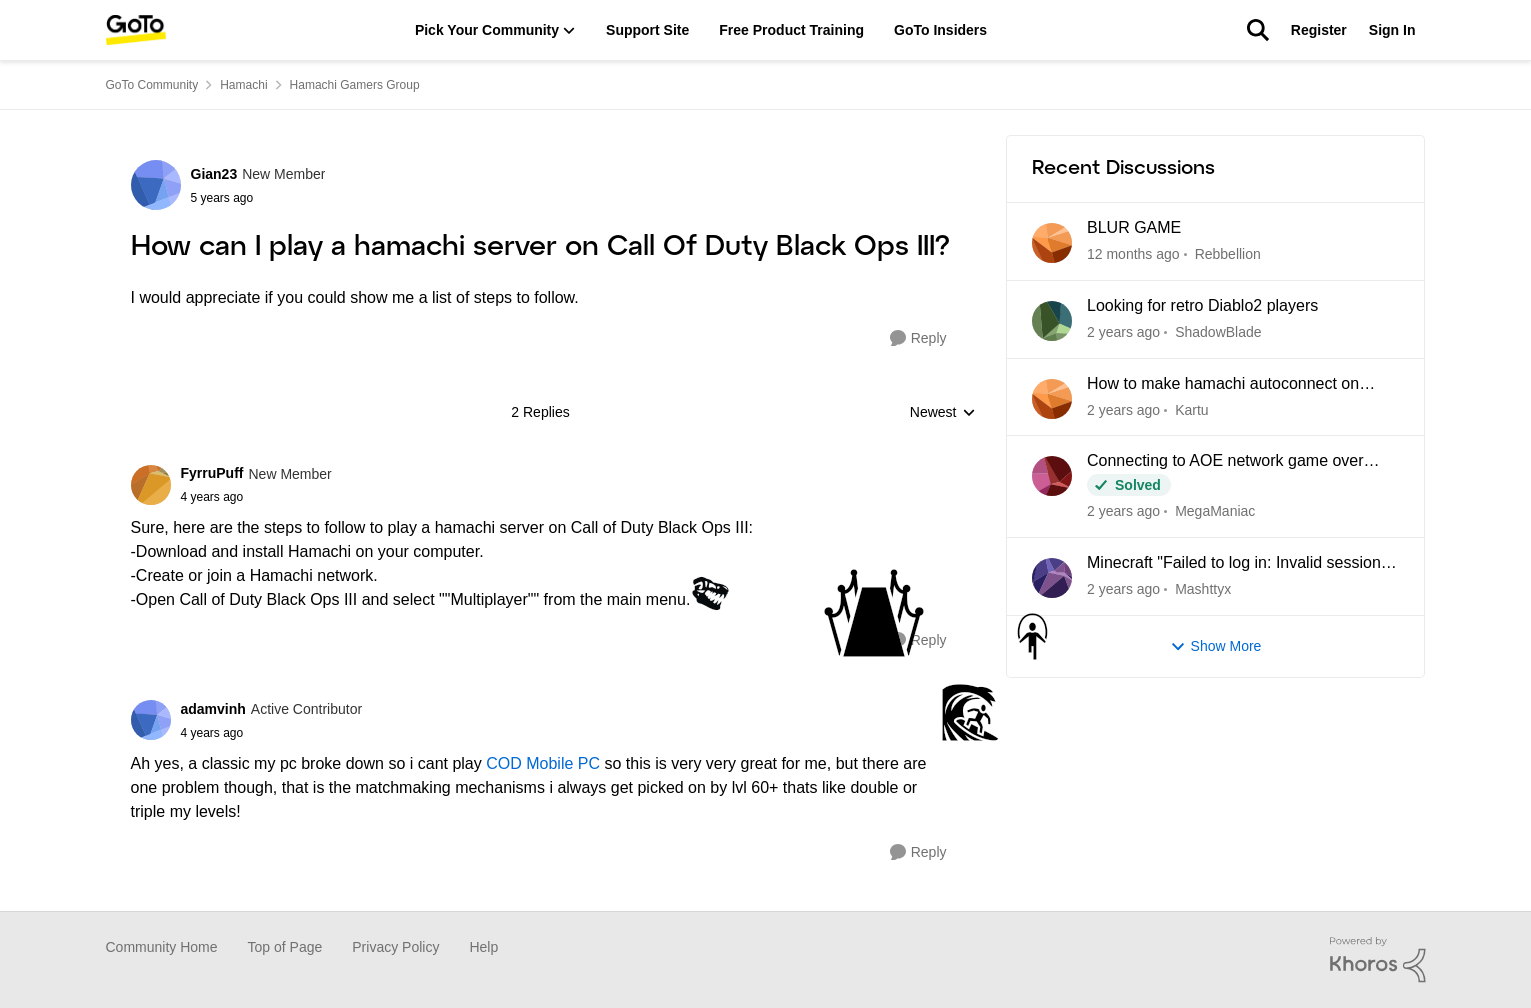 The image size is (1531, 1008). What do you see at coordinates (1032, 636) in the screenshot?
I see `access jump rope workout or exercise` at bounding box center [1032, 636].